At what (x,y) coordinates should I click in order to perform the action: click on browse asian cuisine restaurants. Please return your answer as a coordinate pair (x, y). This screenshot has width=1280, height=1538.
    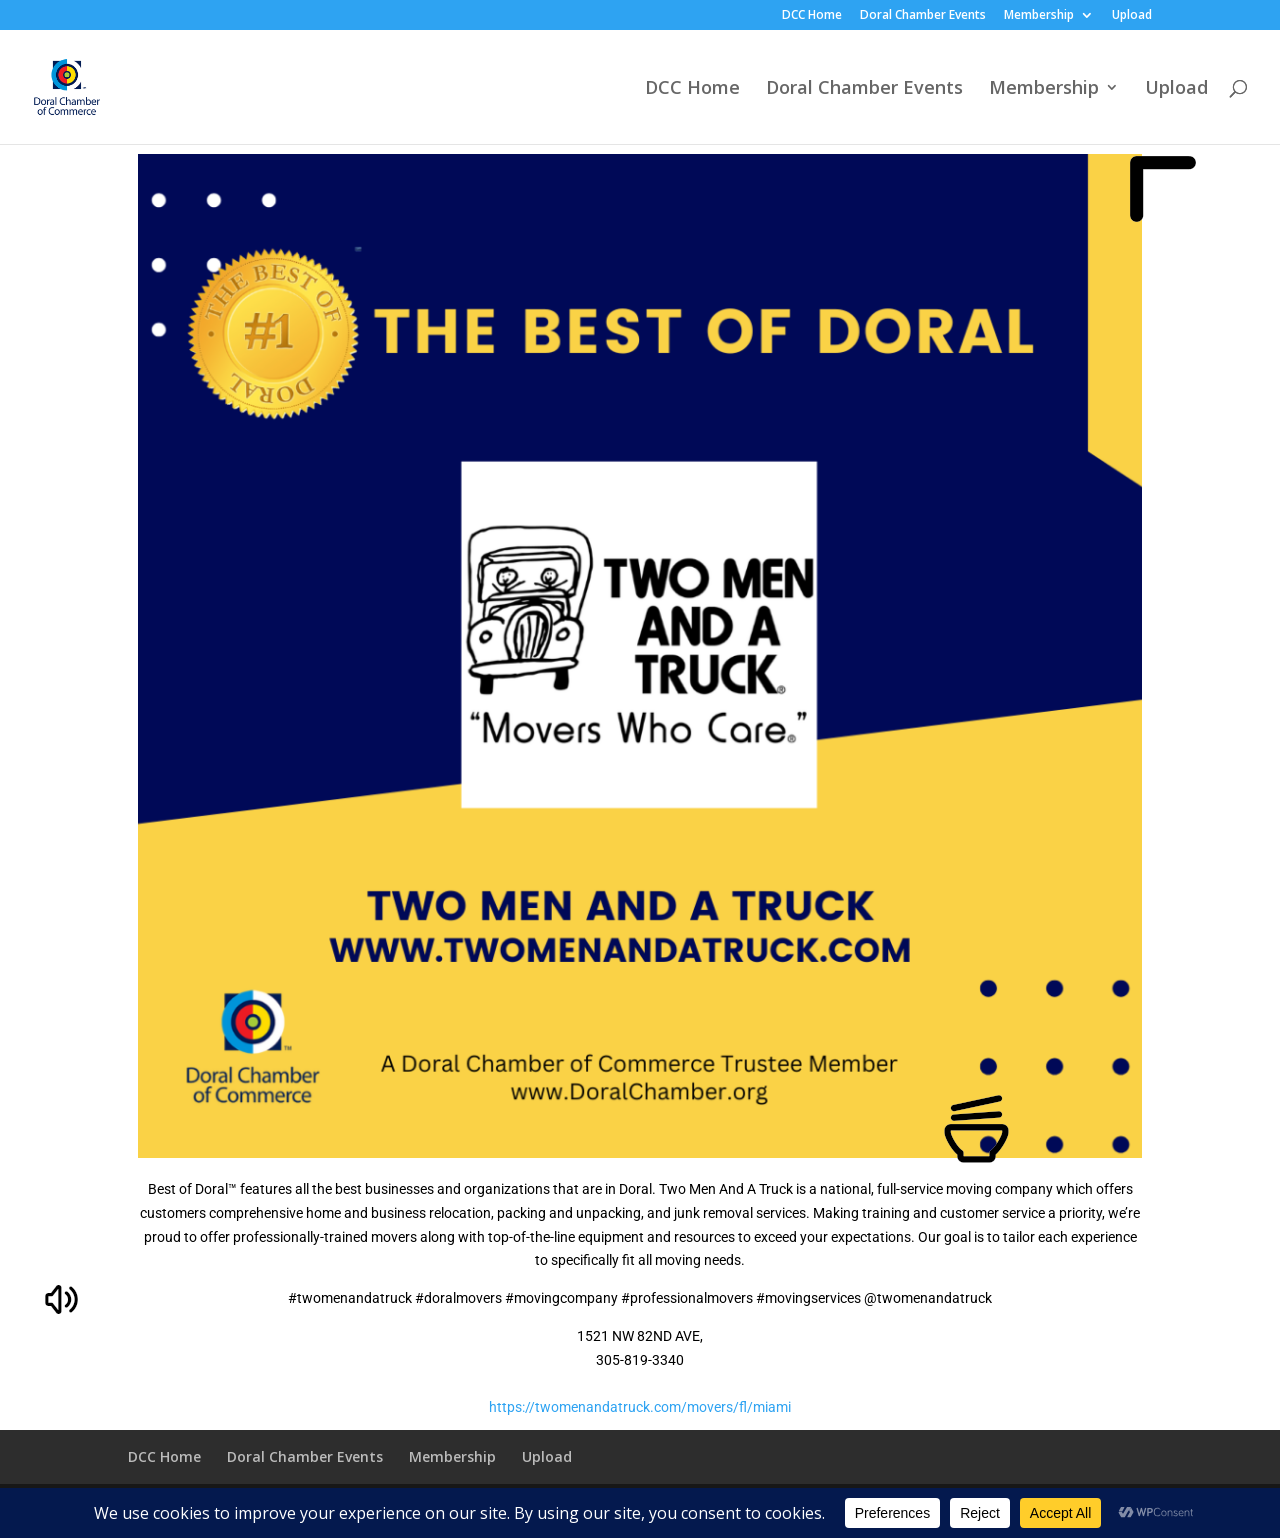
    Looking at the image, I should click on (976, 1130).